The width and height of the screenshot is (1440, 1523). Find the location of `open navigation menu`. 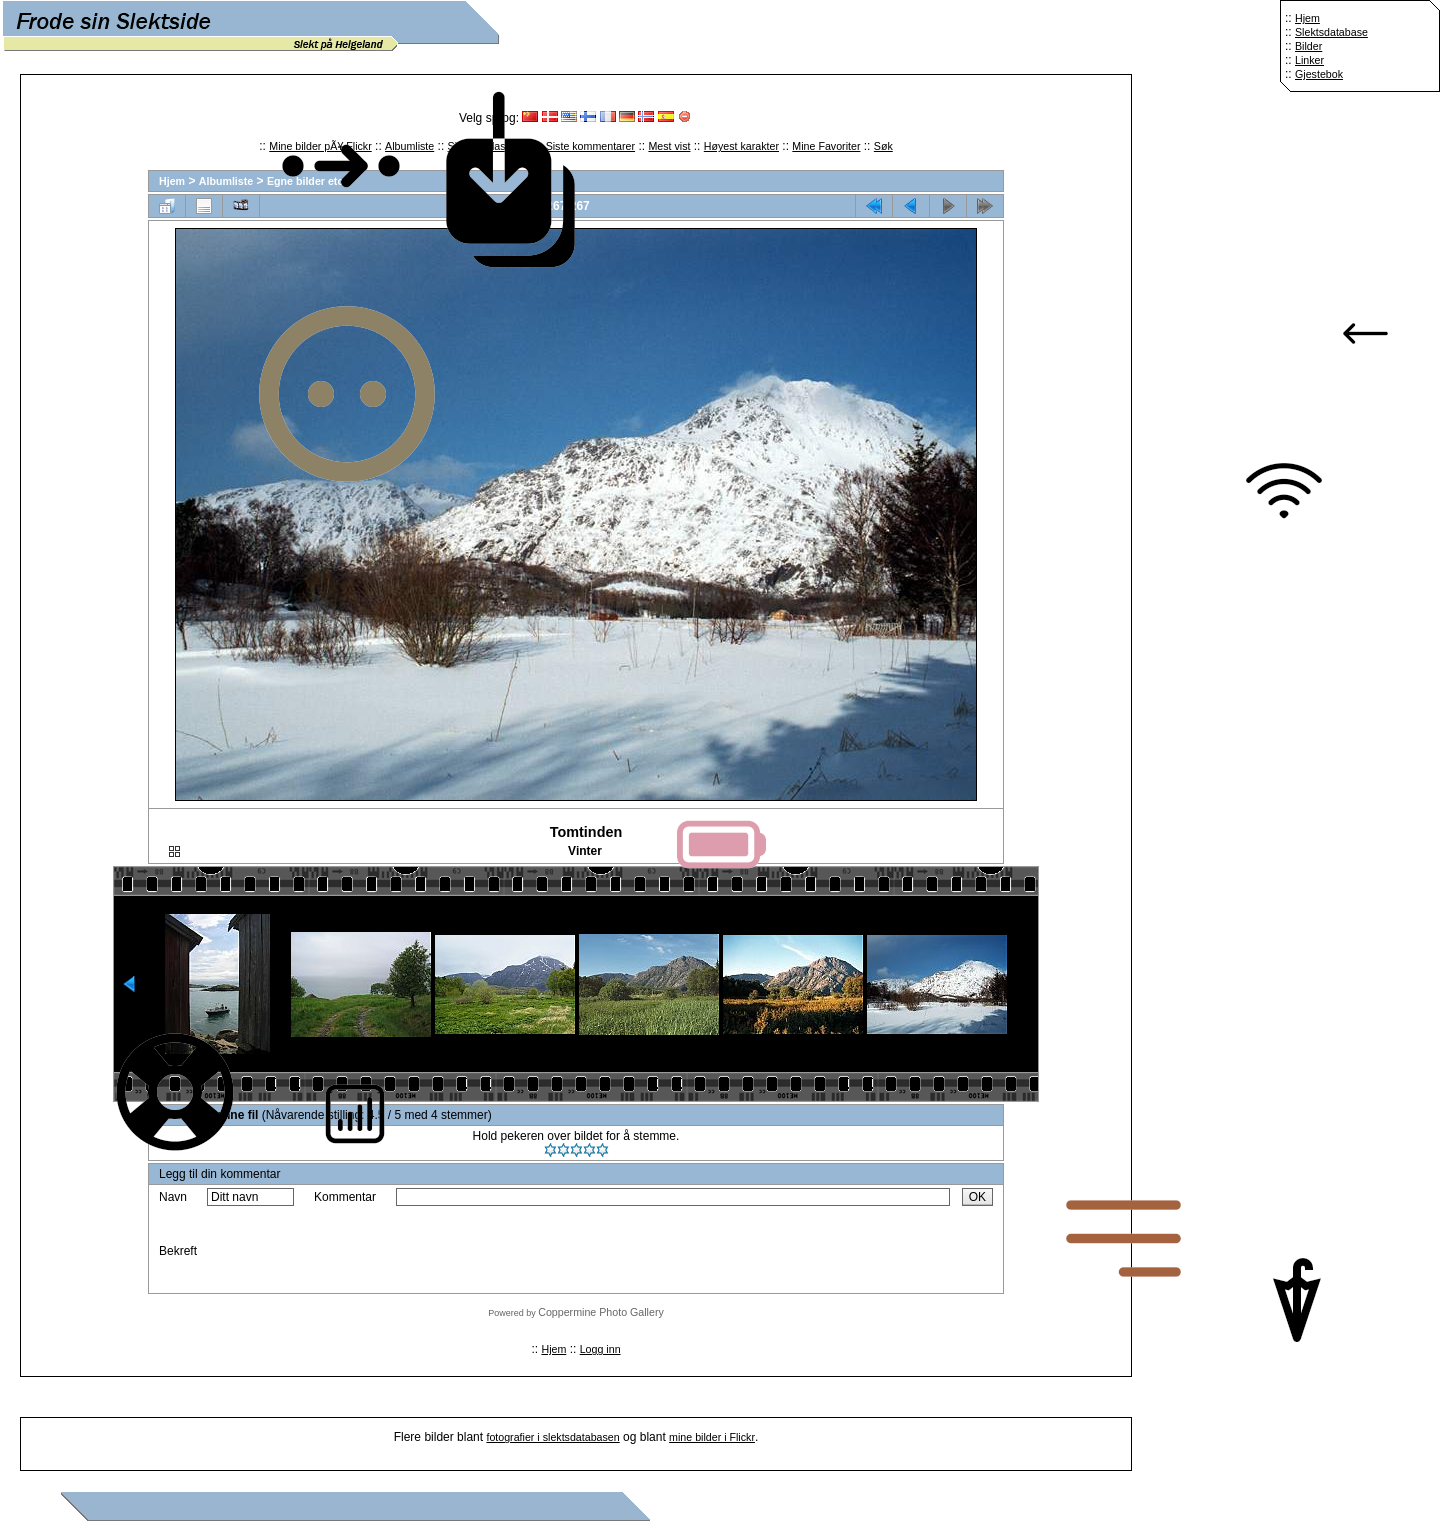

open navigation menu is located at coordinates (1123, 1238).